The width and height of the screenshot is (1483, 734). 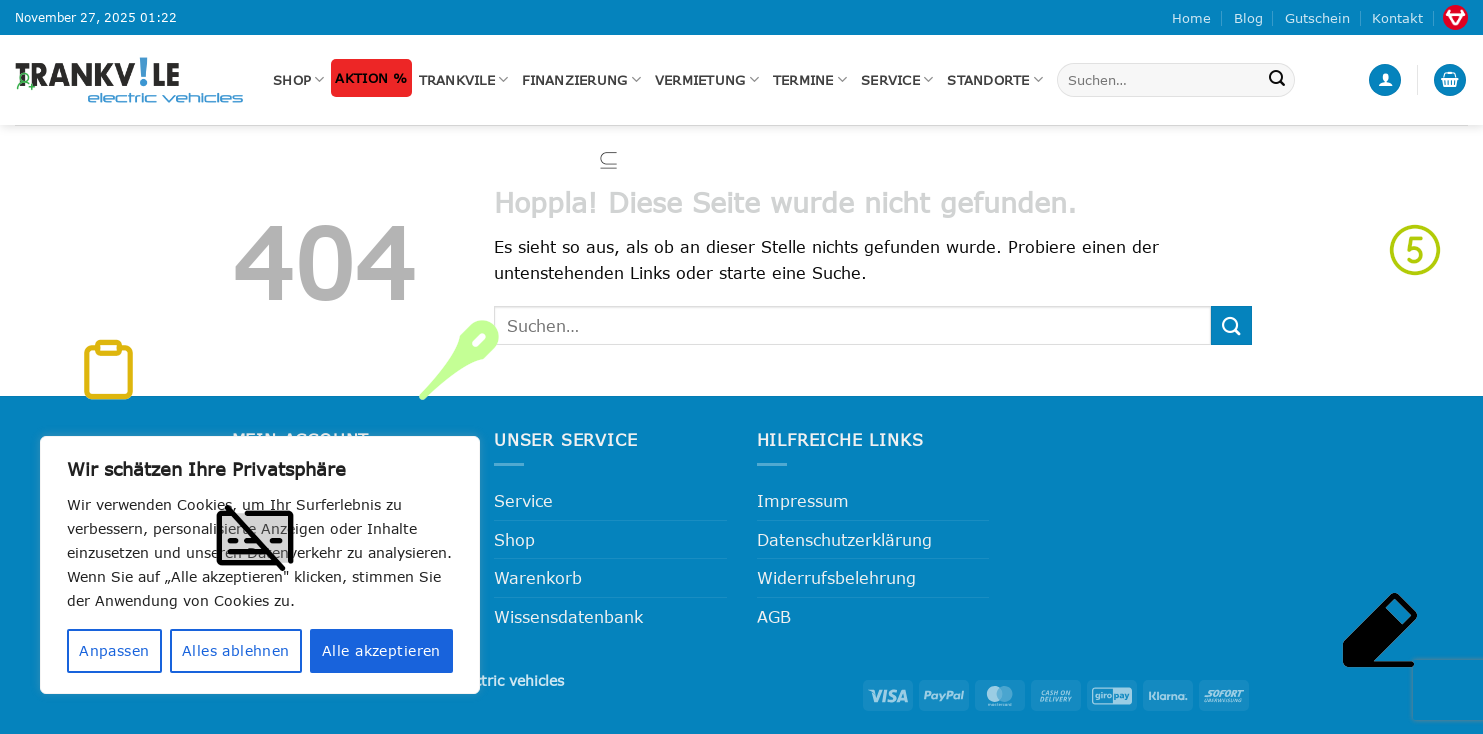 I want to click on access sewing or craft tools, so click(x=459, y=360).